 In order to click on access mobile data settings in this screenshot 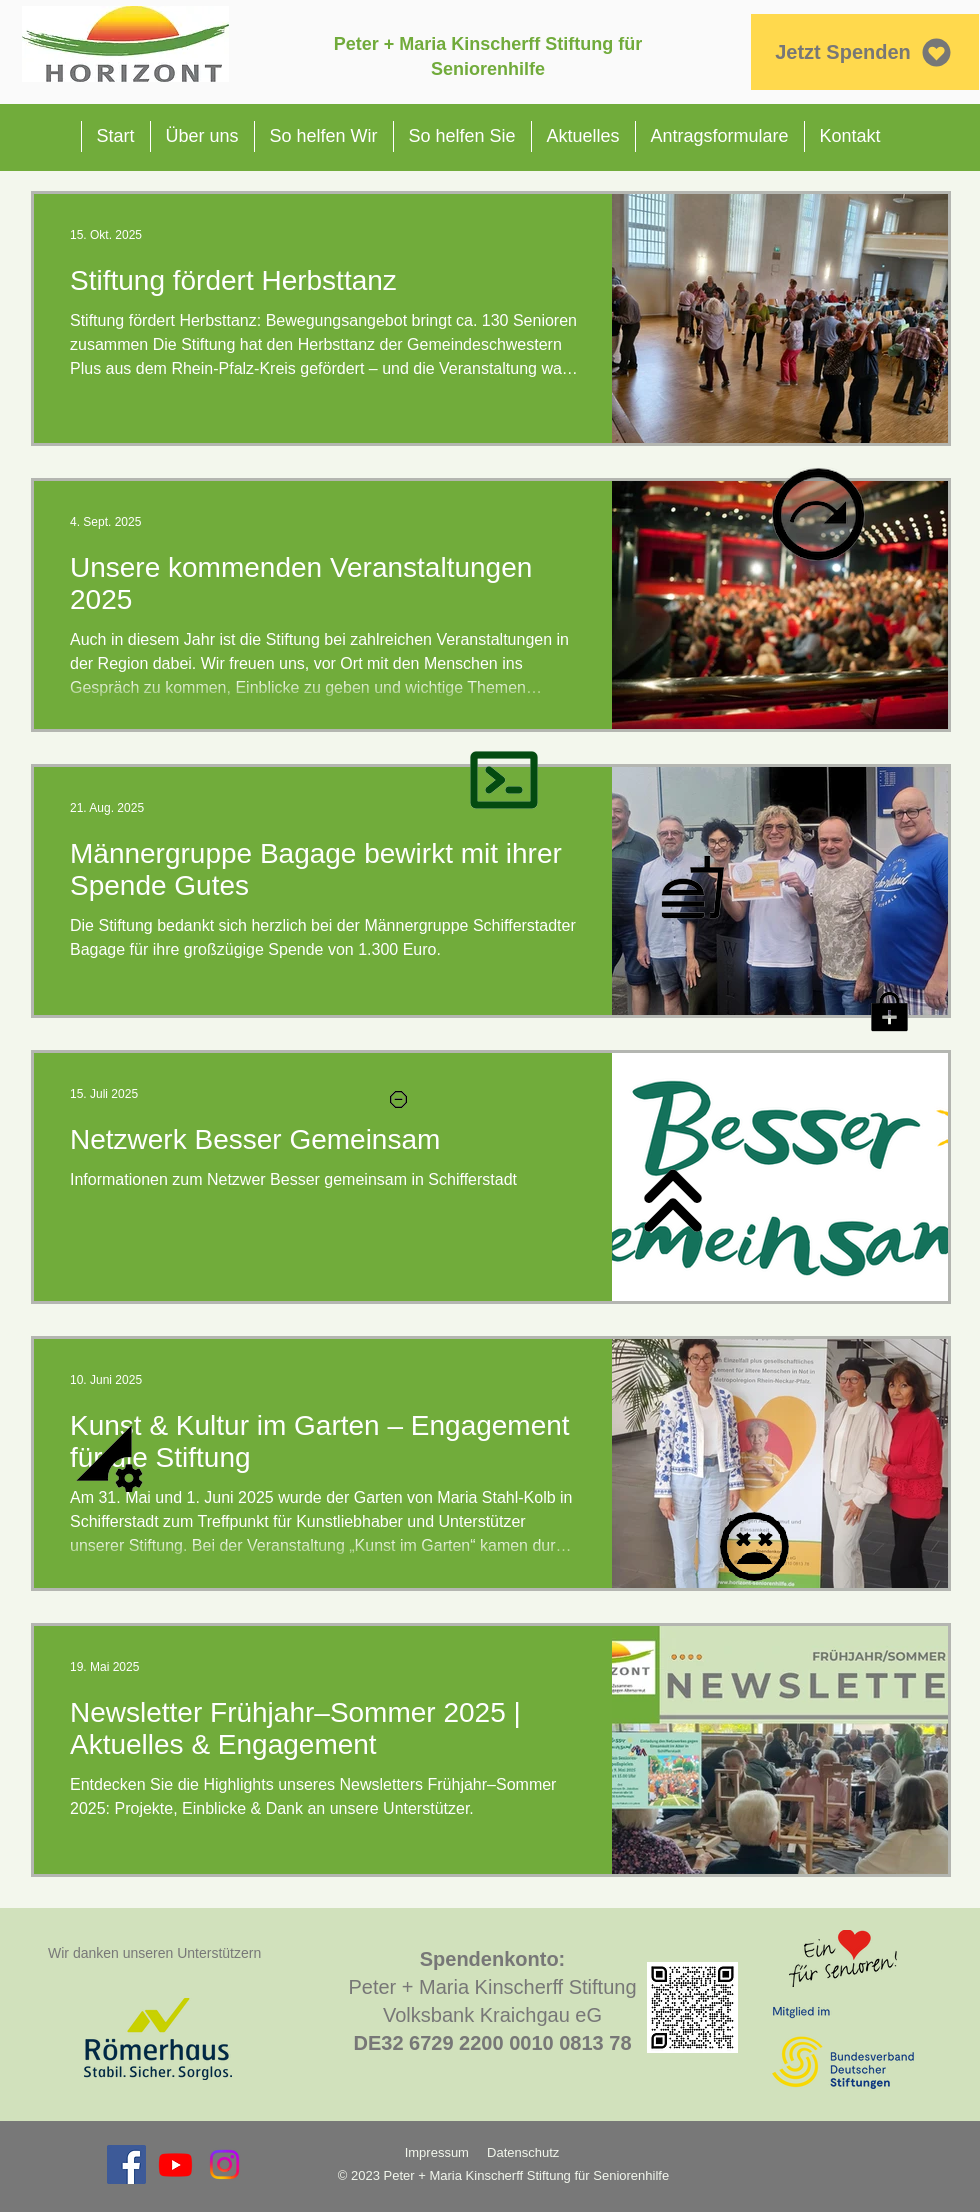, I will do `click(109, 1458)`.